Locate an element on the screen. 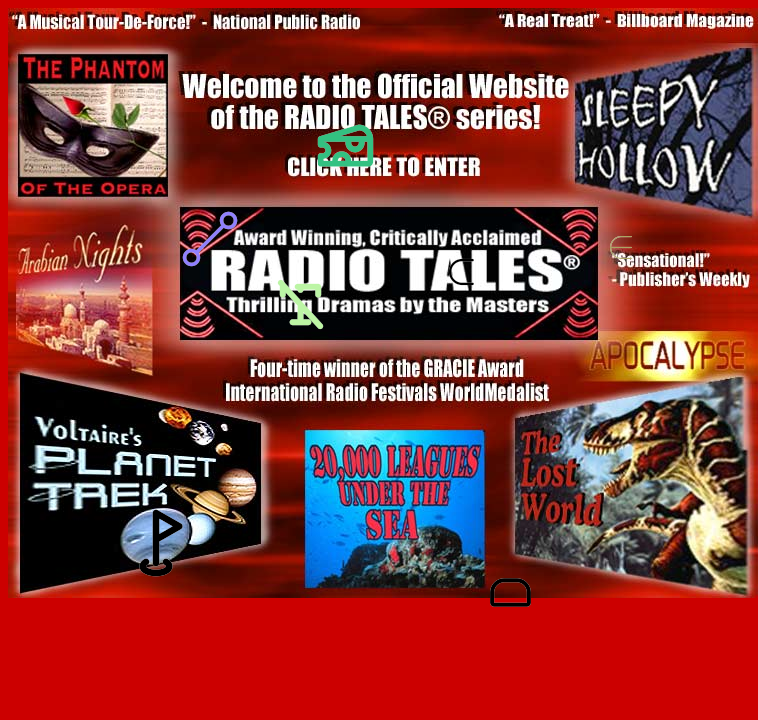  indicates set membership in mathematical notation is located at coordinates (621, 247).